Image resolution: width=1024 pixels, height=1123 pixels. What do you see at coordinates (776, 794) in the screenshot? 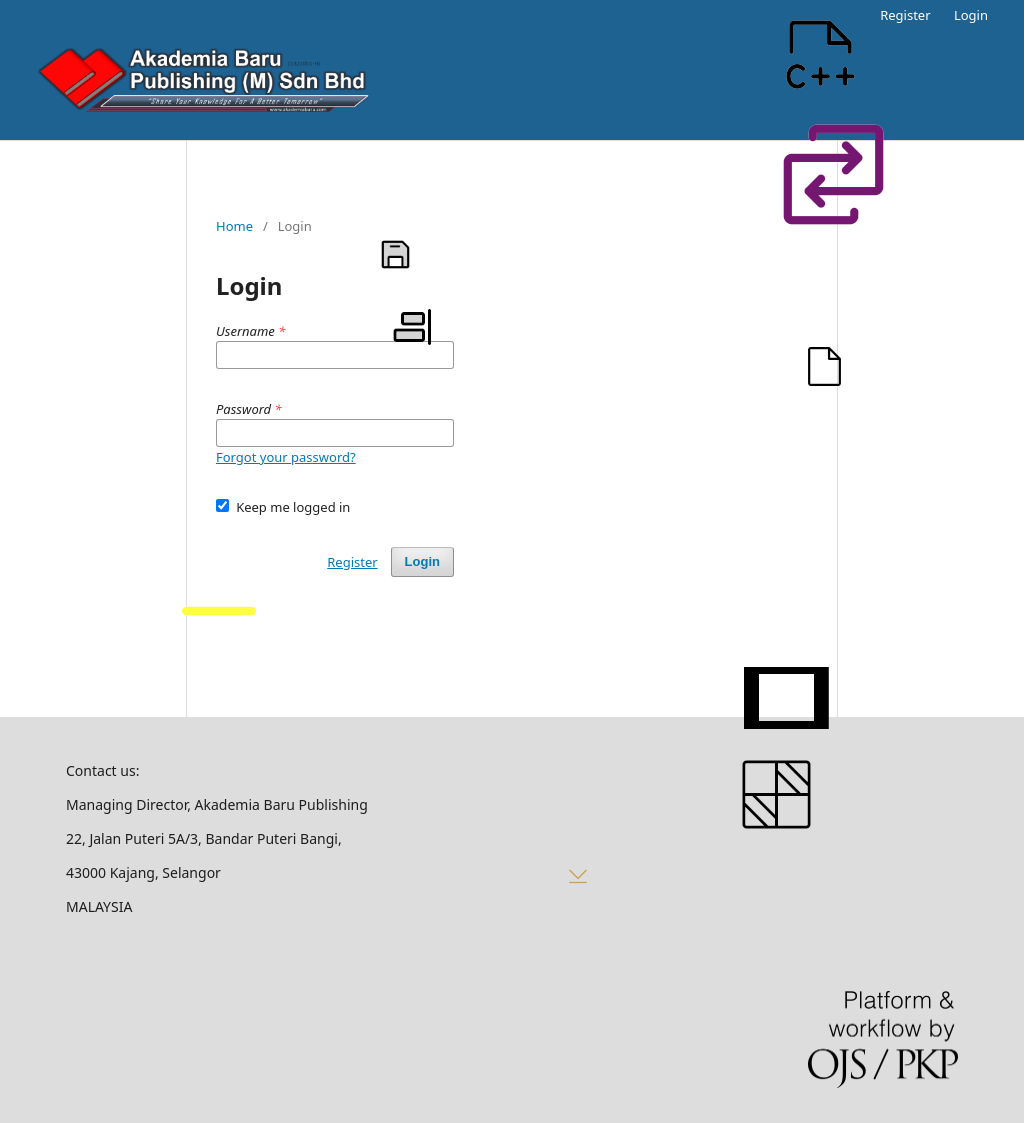
I see `toggle transparency grid view` at bounding box center [776, 794].